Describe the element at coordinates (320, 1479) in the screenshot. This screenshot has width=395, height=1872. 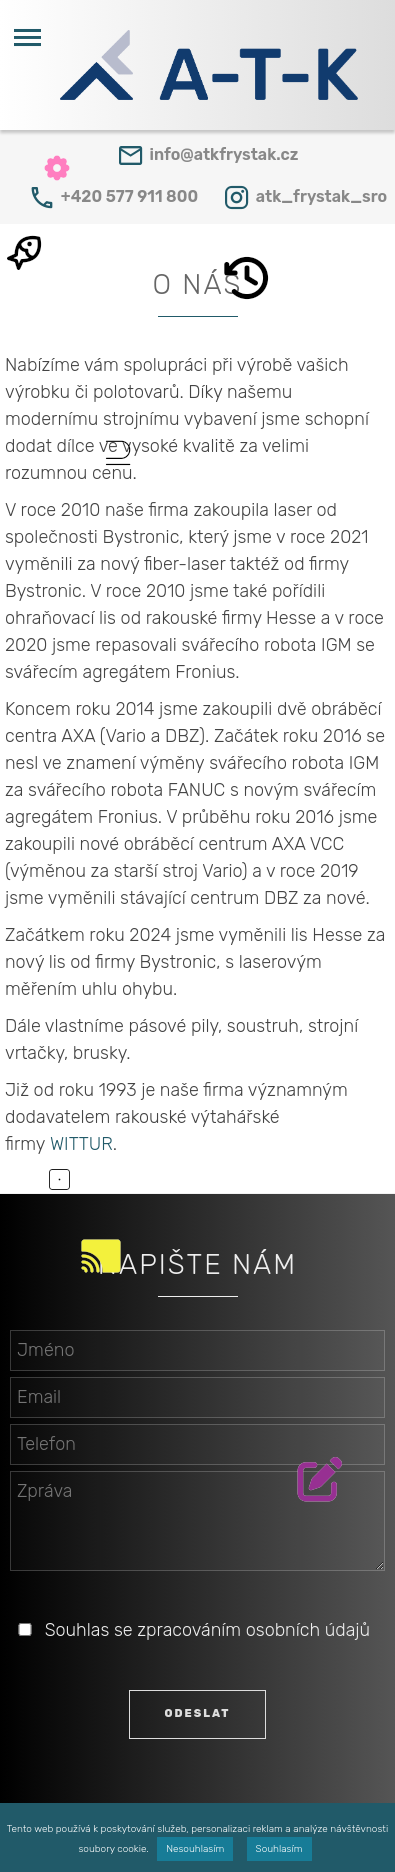
I see `edit or modify content` at that location.